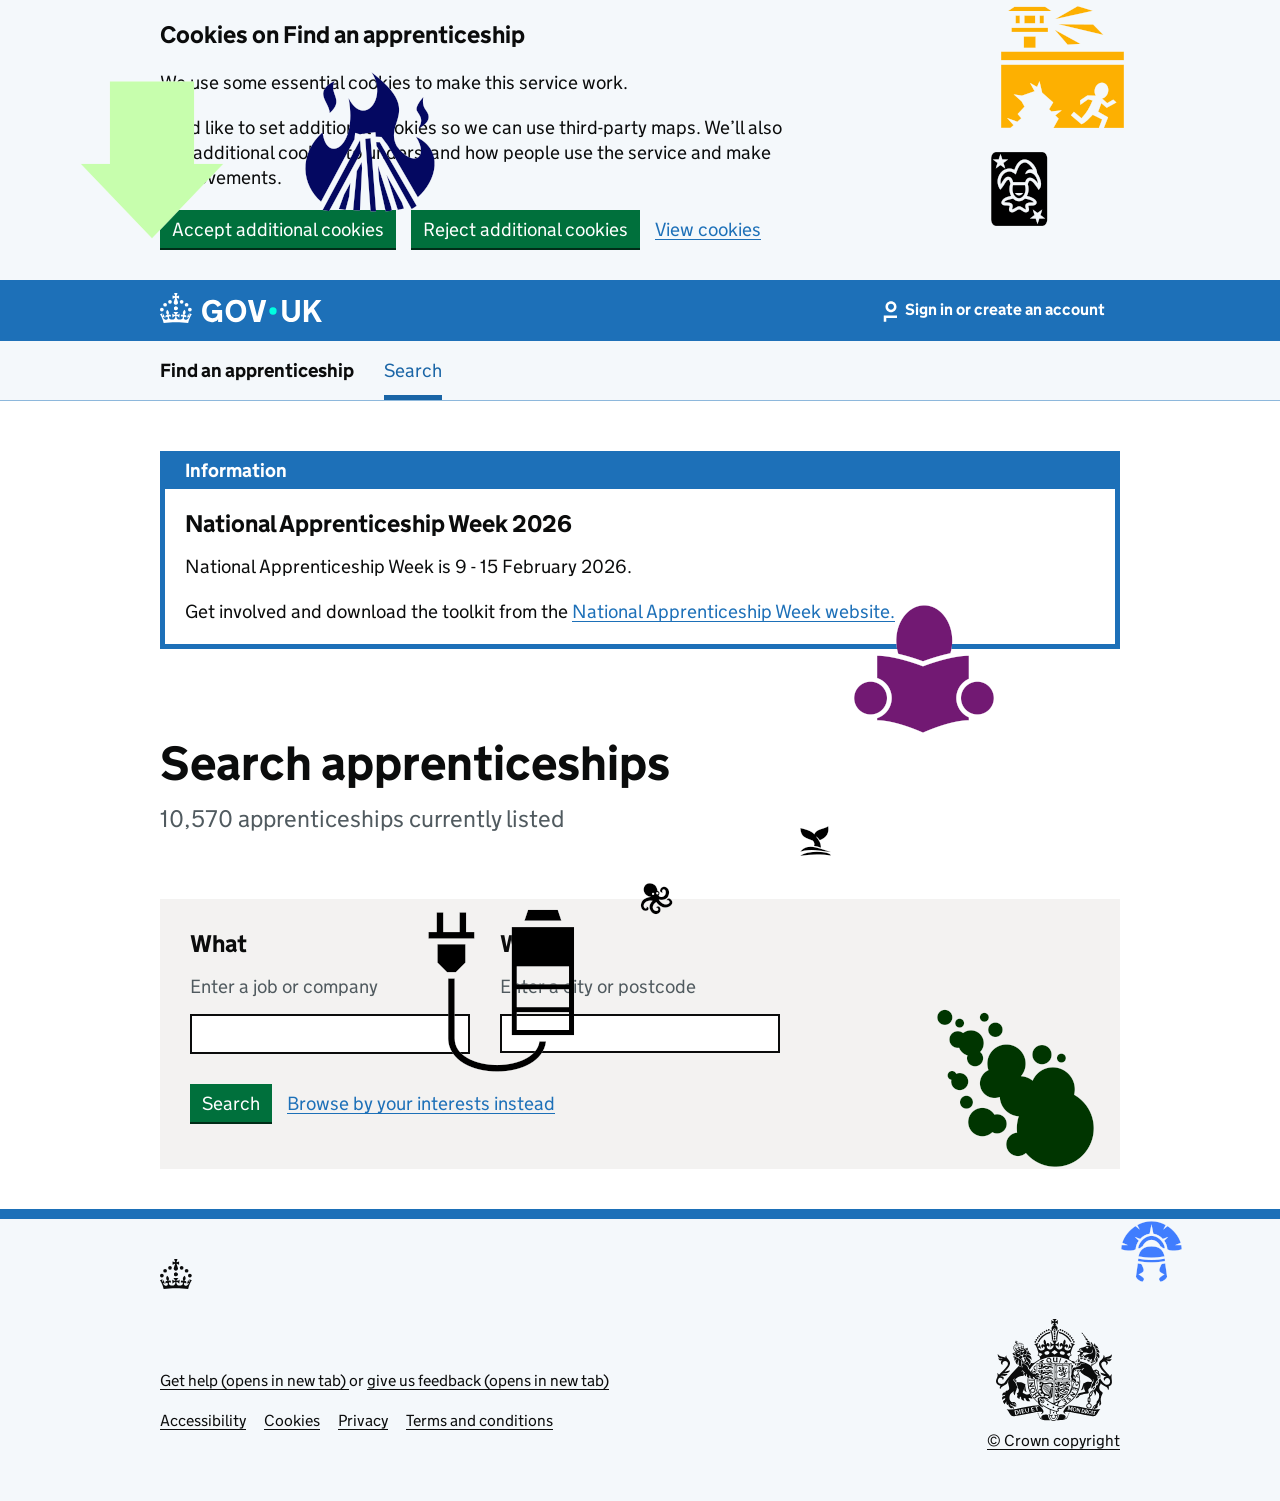 Image resolution: width=1280 pixels, height=1501 pixels. I want to click on download a file or content, so click(152, 160).